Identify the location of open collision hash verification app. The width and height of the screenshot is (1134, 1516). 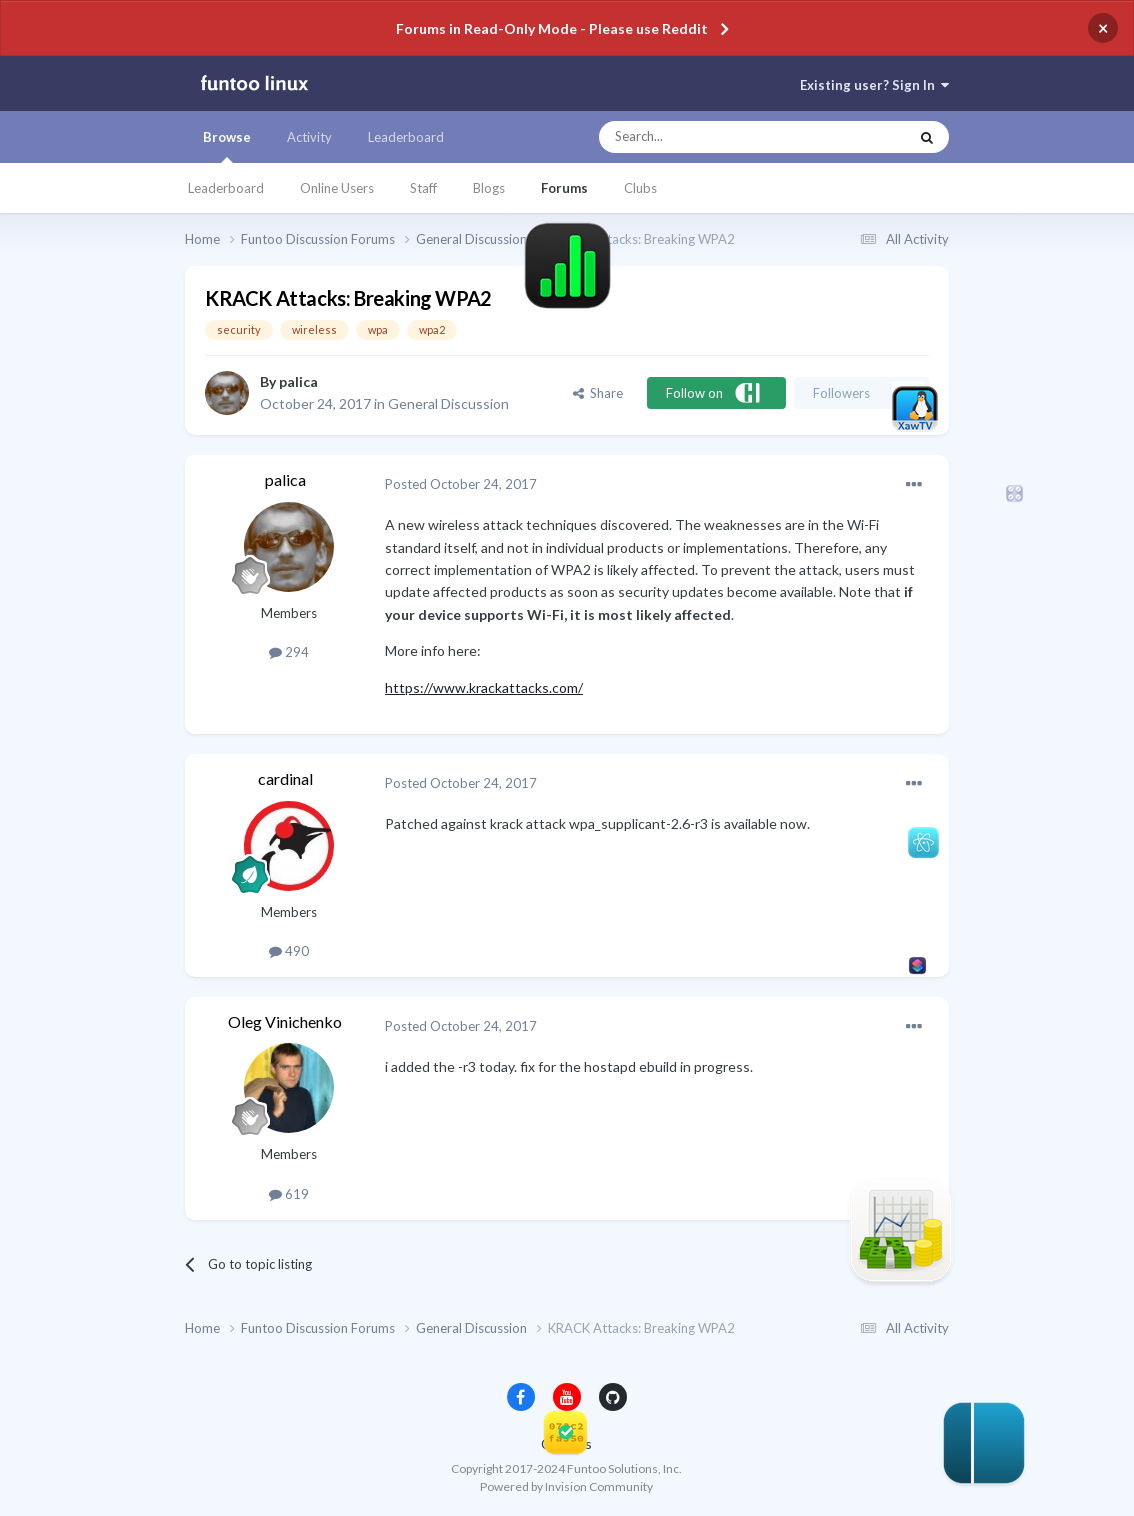
(565, 1432).